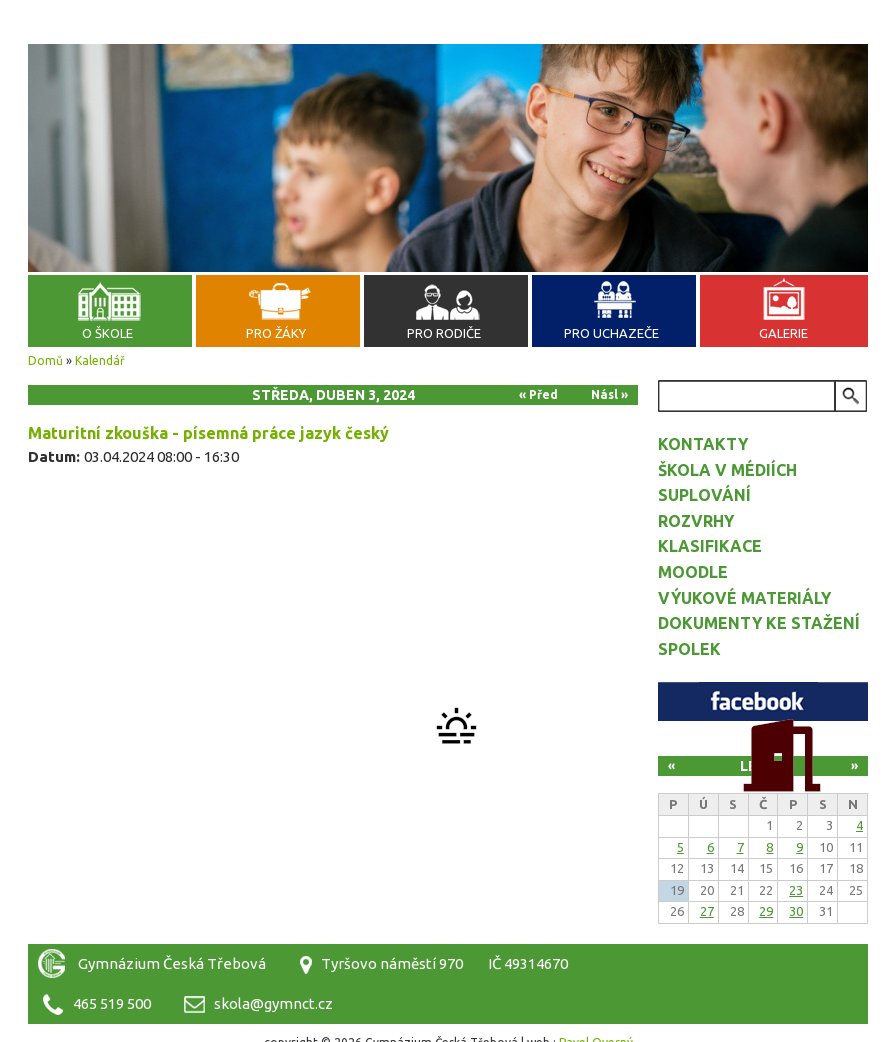  What do you see at coordinates (782, 757) in the screenshot?
I see `log out or exit the application` at bounding box center [782, 757].